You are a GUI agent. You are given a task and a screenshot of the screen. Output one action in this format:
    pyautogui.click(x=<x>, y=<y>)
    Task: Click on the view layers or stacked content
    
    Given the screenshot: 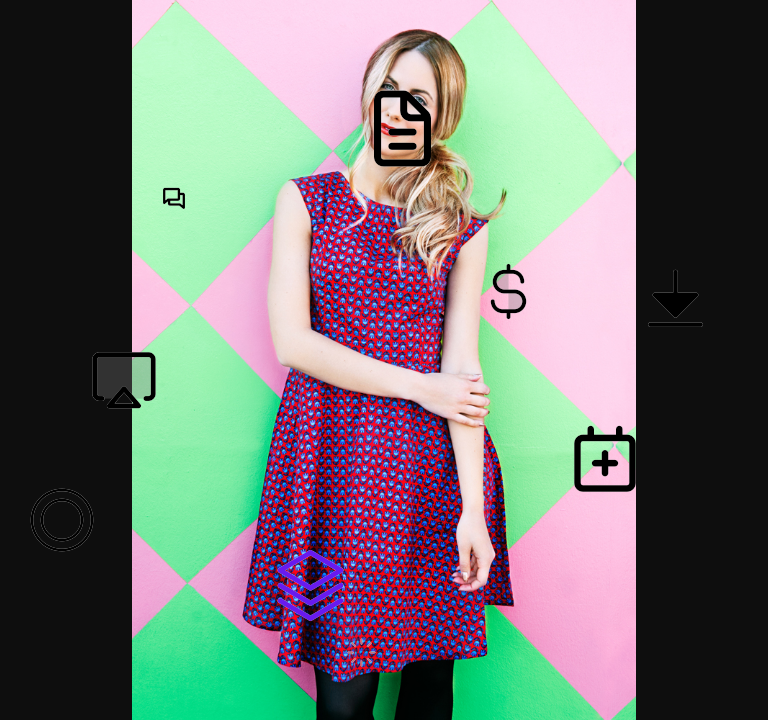 What is the action you would take?
    pyautogui.click(x=310, y=585)
    